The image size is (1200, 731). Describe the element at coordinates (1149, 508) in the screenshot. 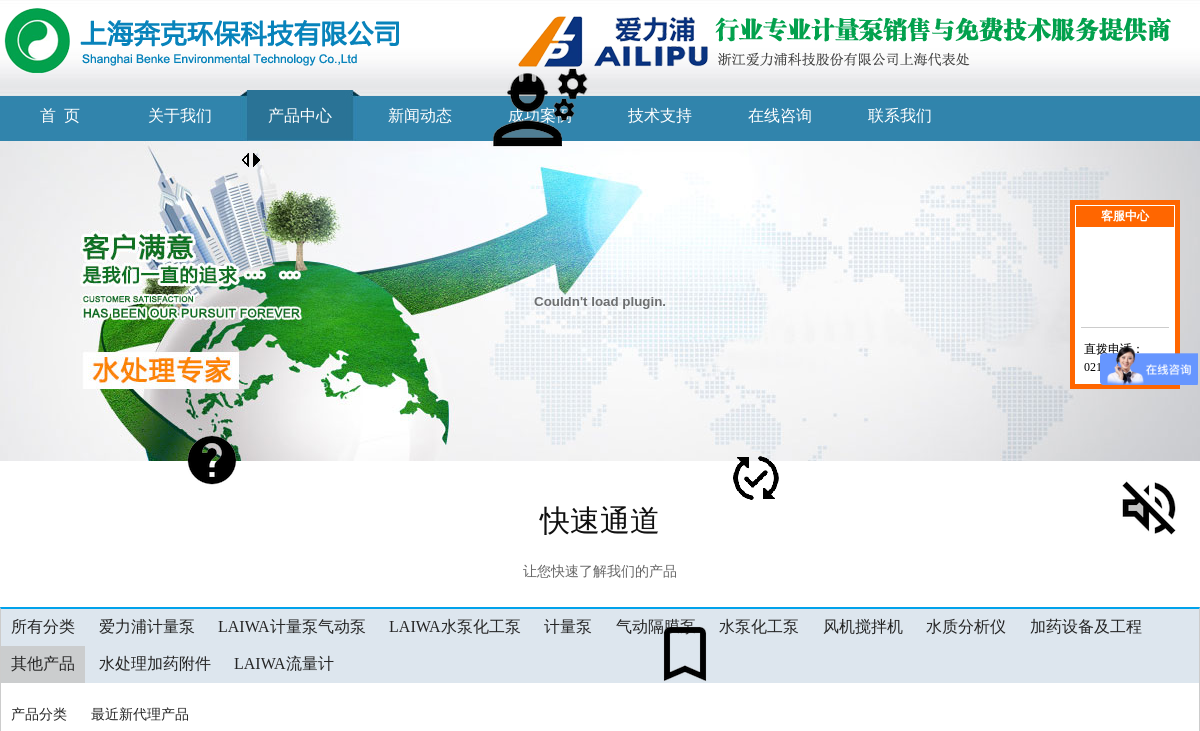

I see `mute audio or sound` at that location.